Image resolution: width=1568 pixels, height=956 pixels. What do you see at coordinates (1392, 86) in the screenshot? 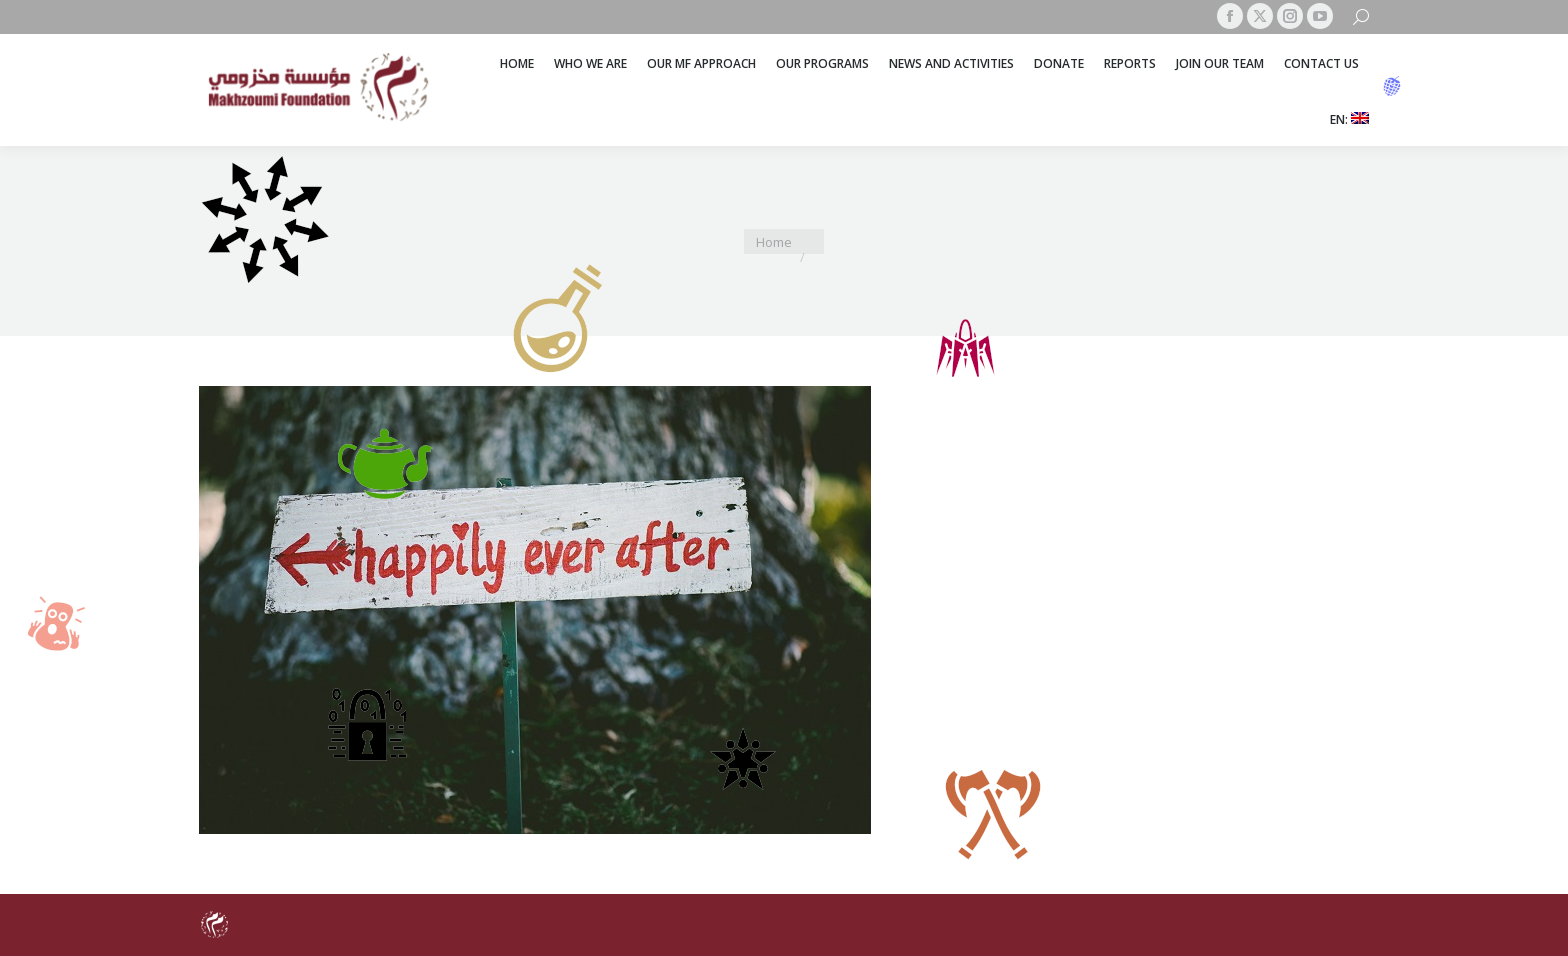
I see `indicates raspberry flavor or ingredient` at bounding box center [1392, 86].